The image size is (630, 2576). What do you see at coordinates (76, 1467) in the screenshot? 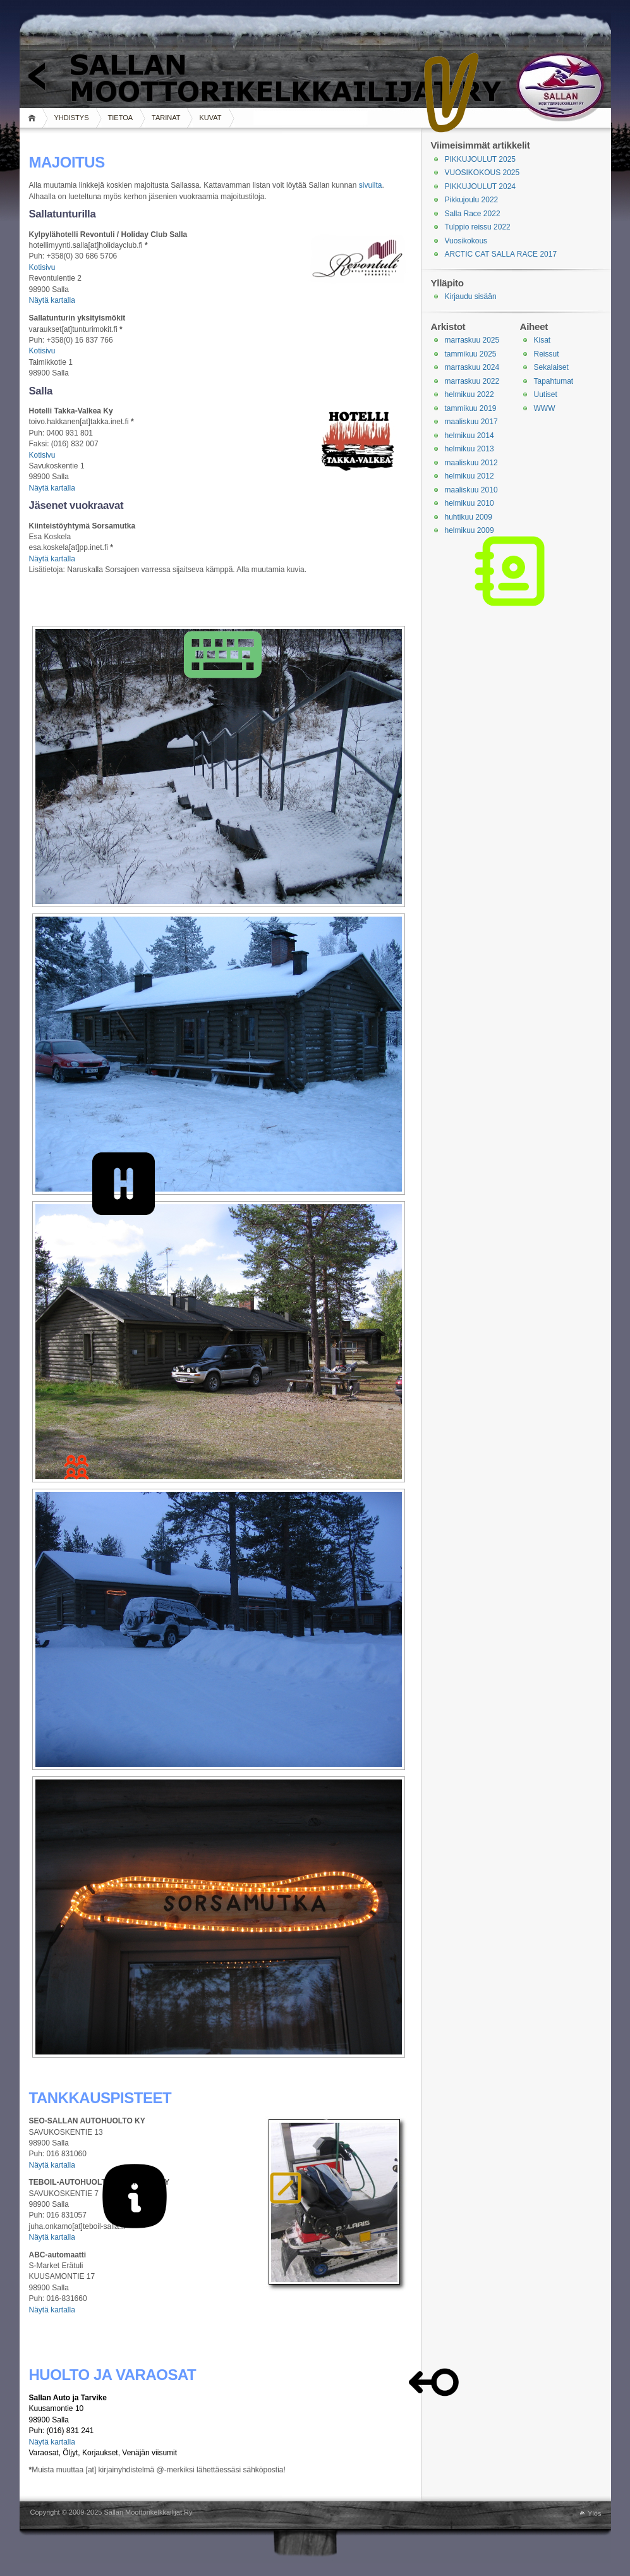
I see `view all team members` at bounding box center [76, 1467].